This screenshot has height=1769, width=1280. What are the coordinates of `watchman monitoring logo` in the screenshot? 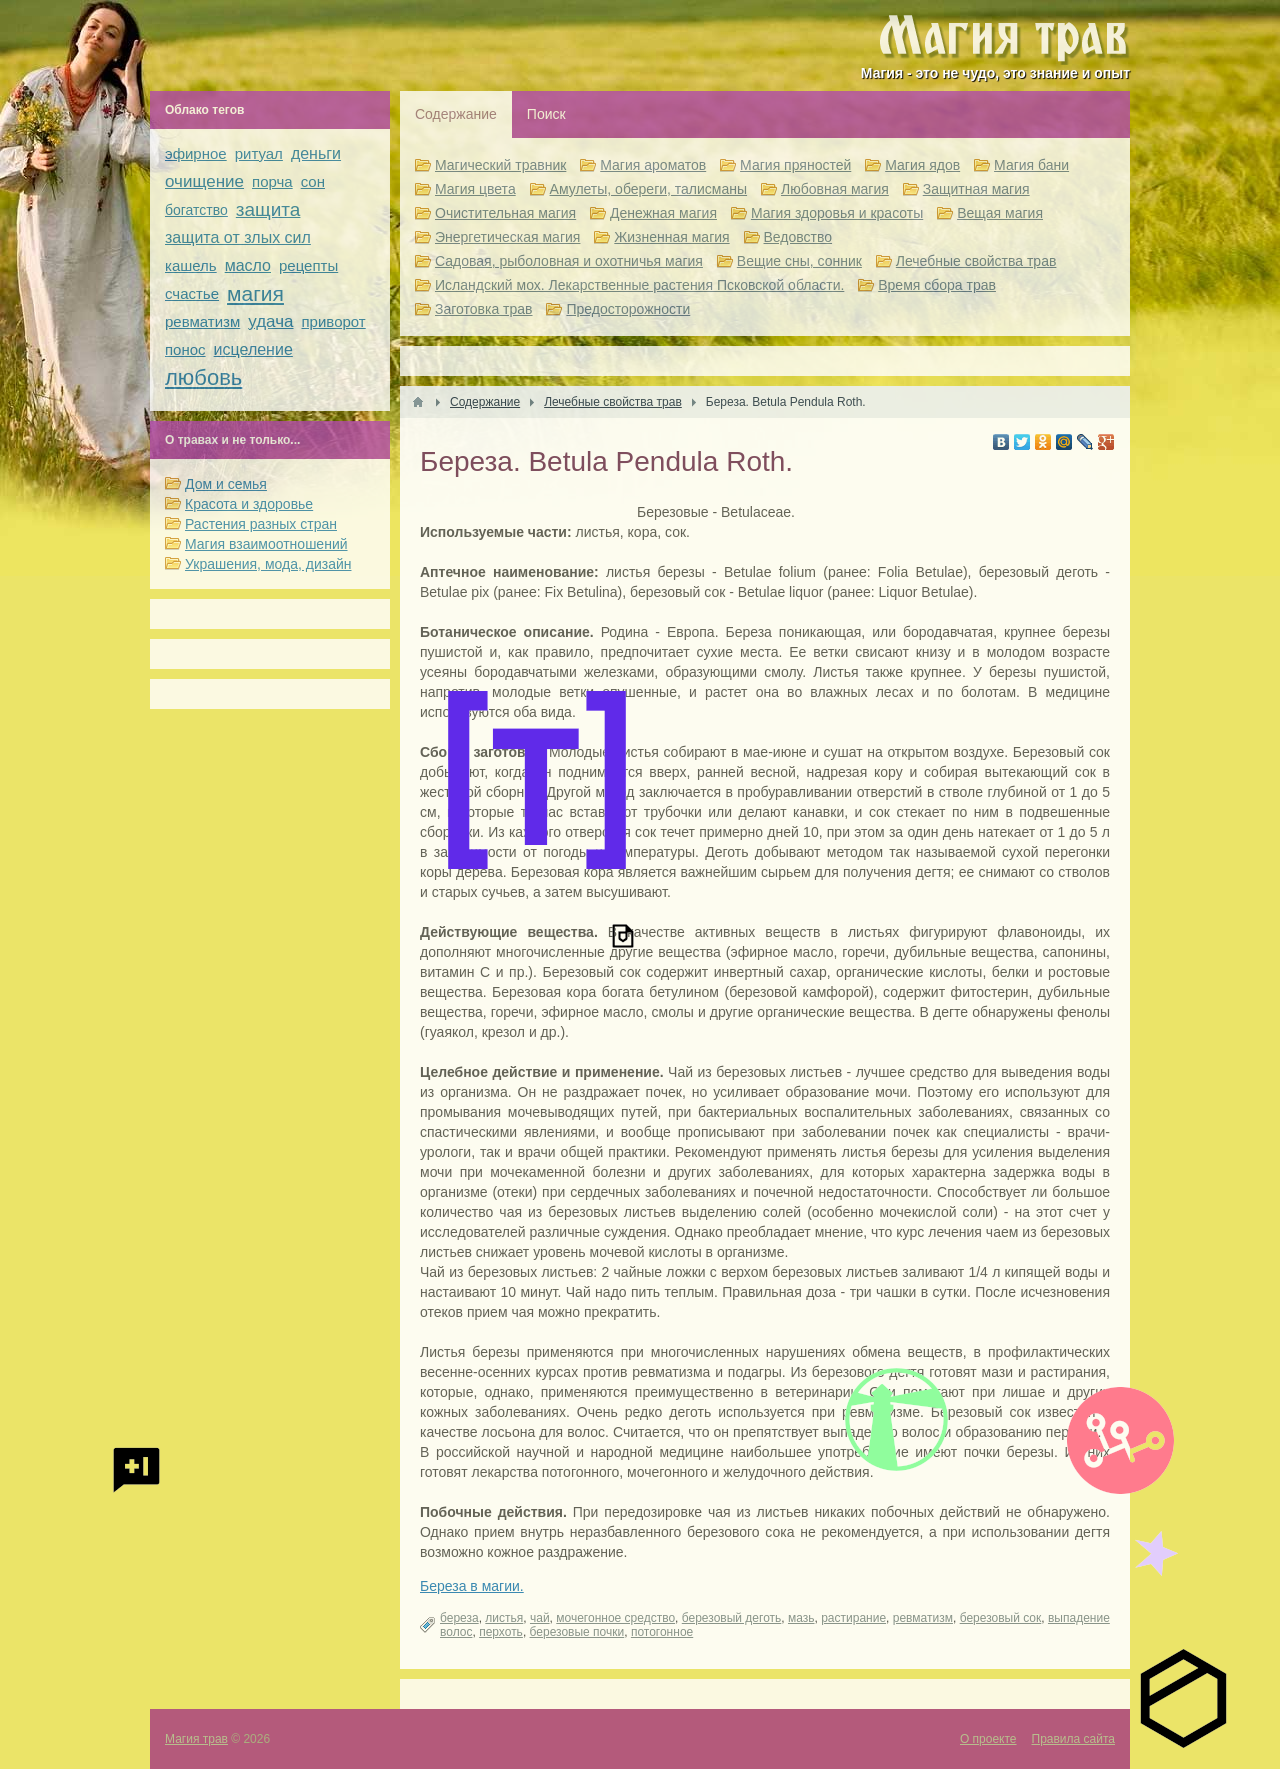 It's located at (896, 1419).